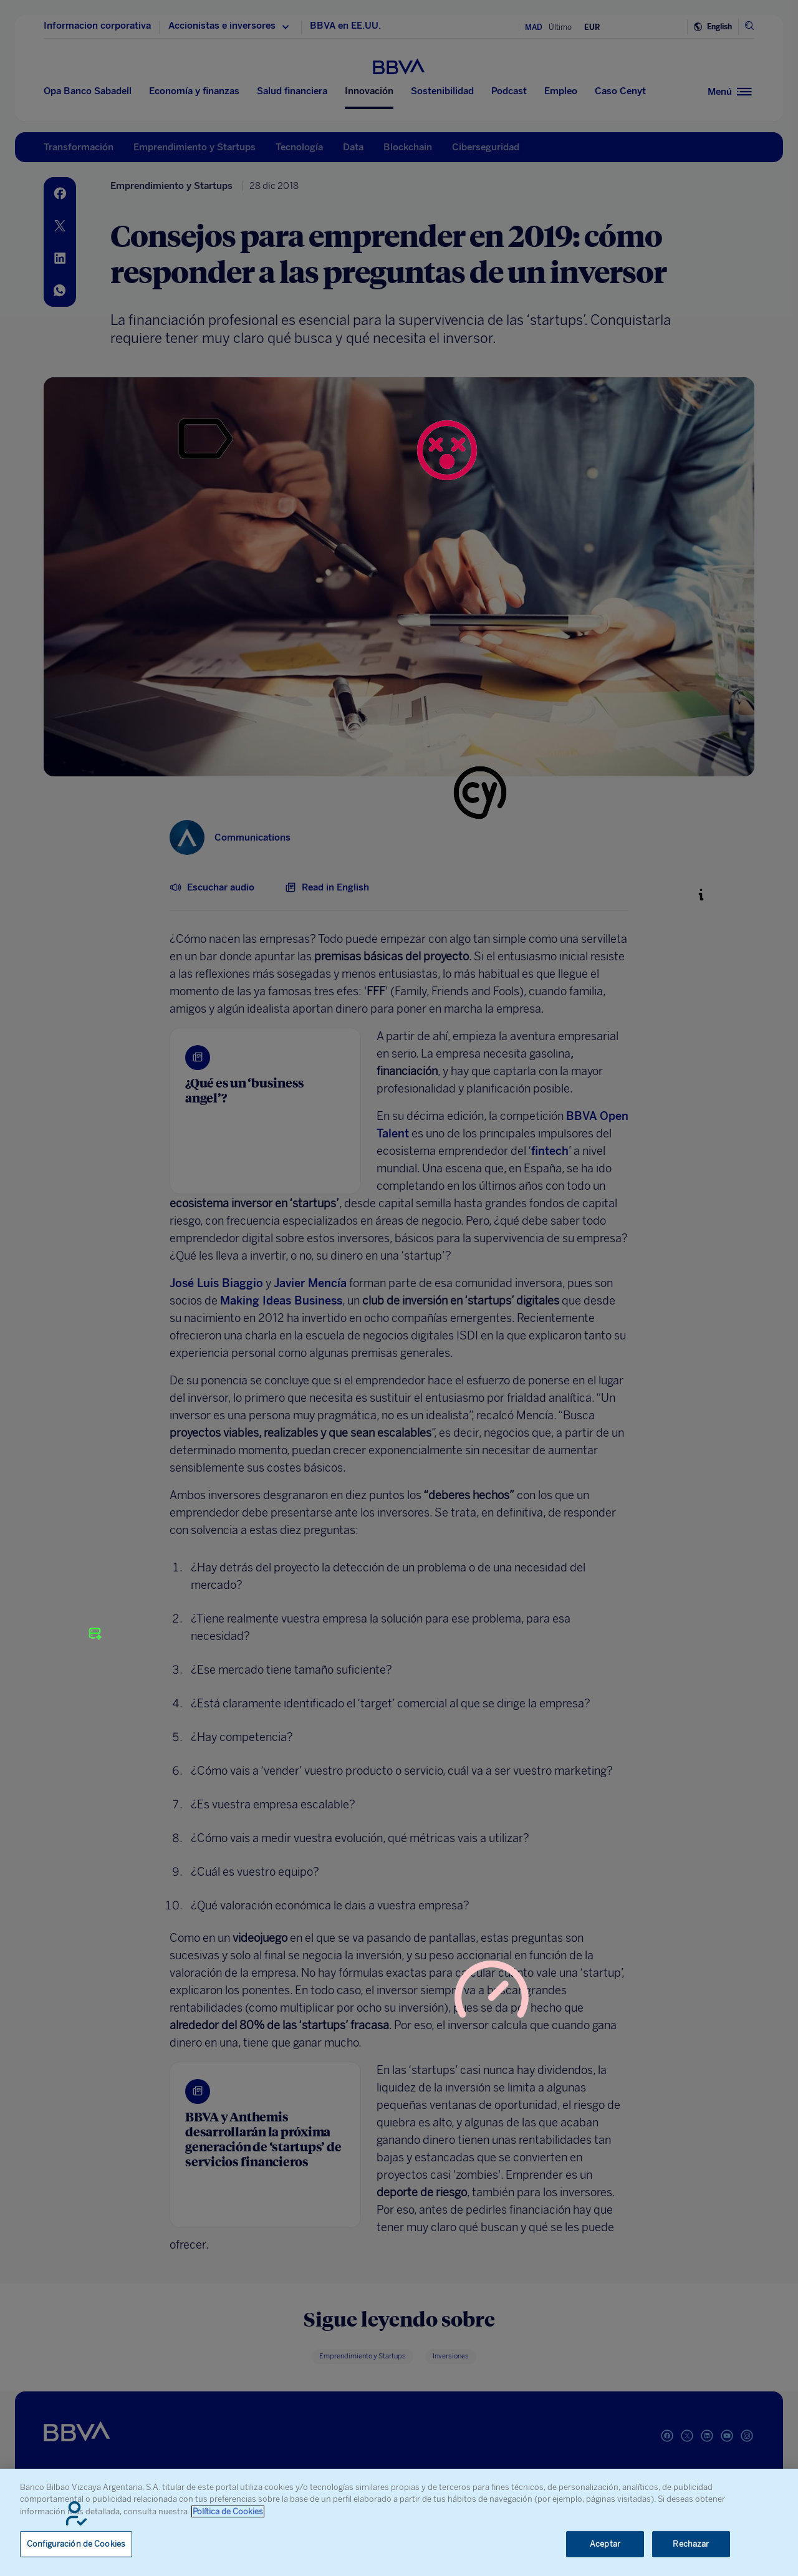  What do you see at coordinates (447, 450) in the screenshot?
I see `indicates a confused or overwhelmed state` at bounding box center [447, 450].